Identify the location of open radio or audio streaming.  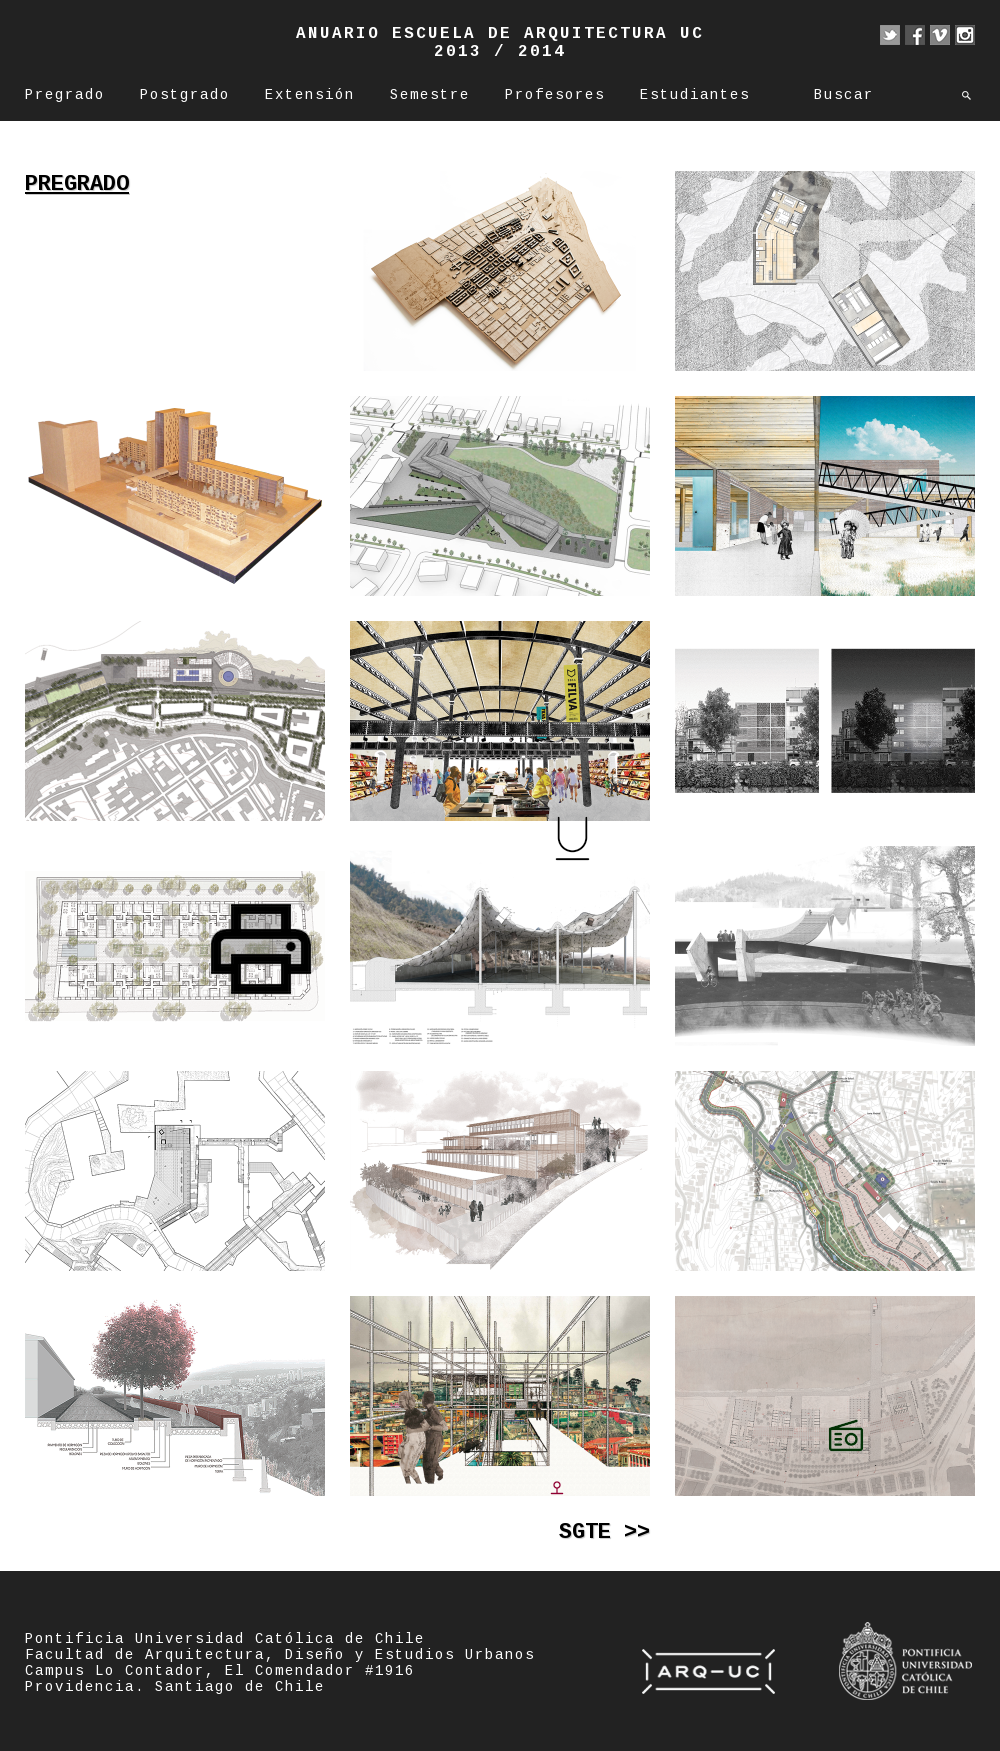
(846, 1438).